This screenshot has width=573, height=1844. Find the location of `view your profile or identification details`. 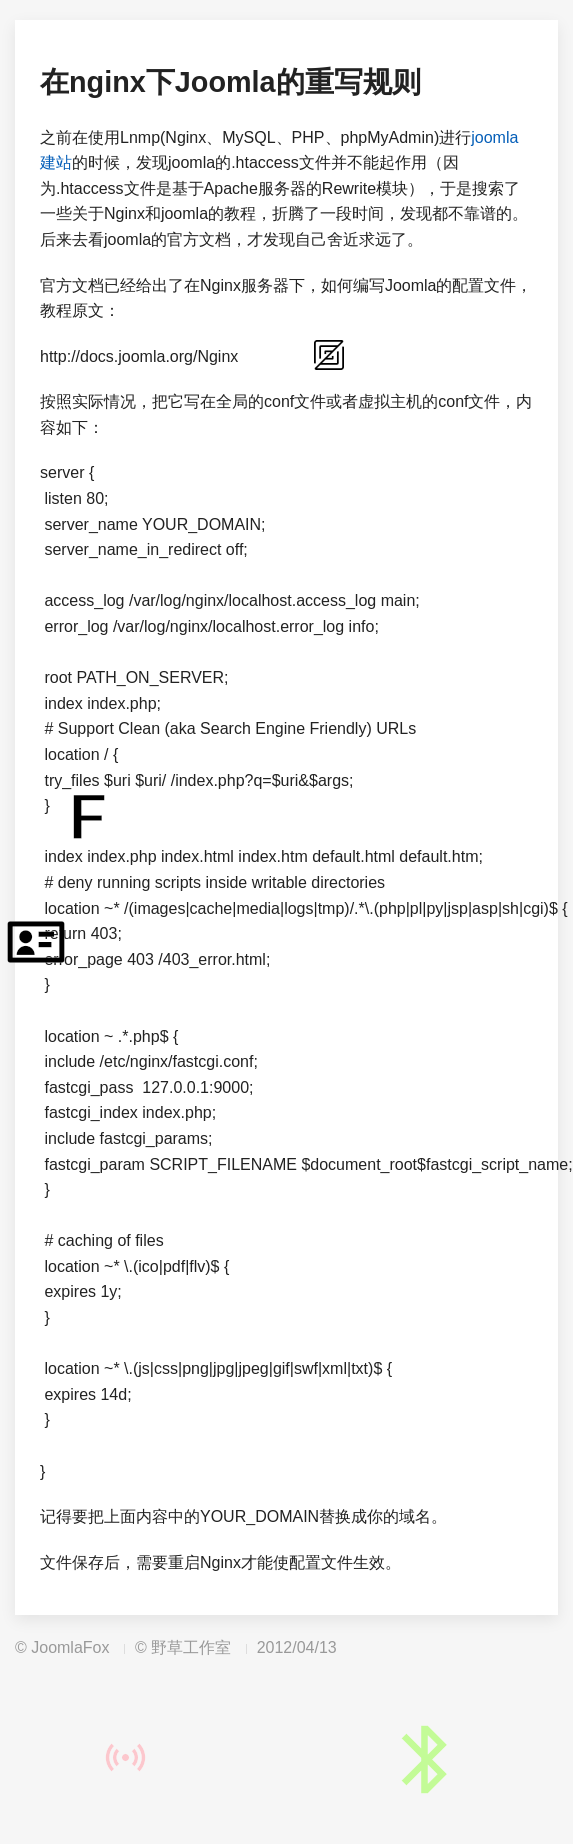

view your profile or identification details is located at coordinates (36, 942).